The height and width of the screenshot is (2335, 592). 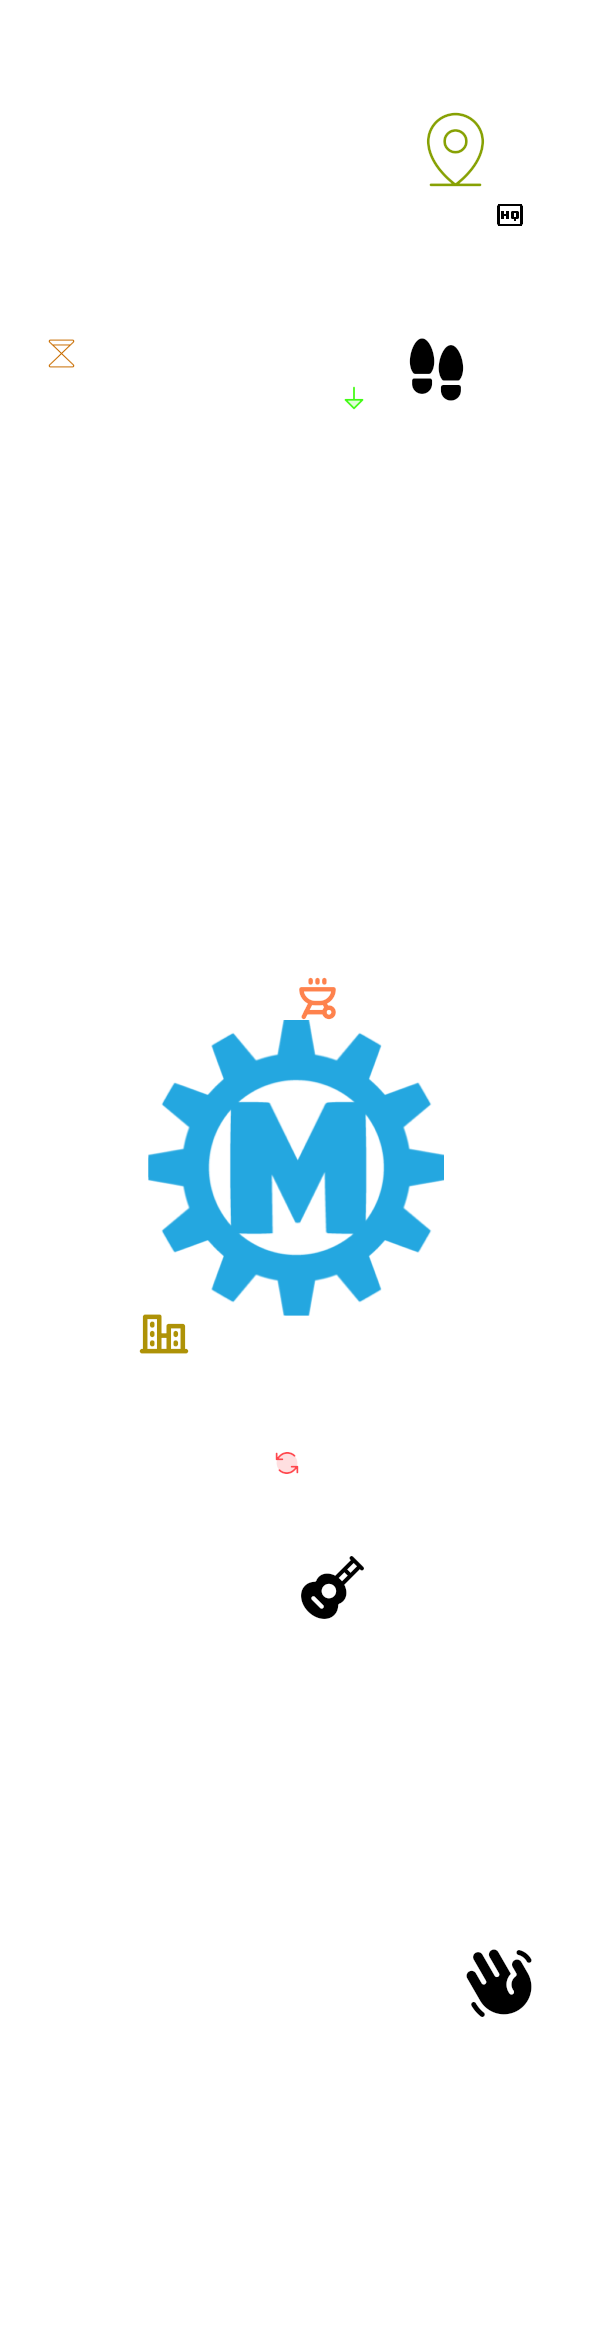 I want to click on indicates high time remaining, so click(x=61, y=353).